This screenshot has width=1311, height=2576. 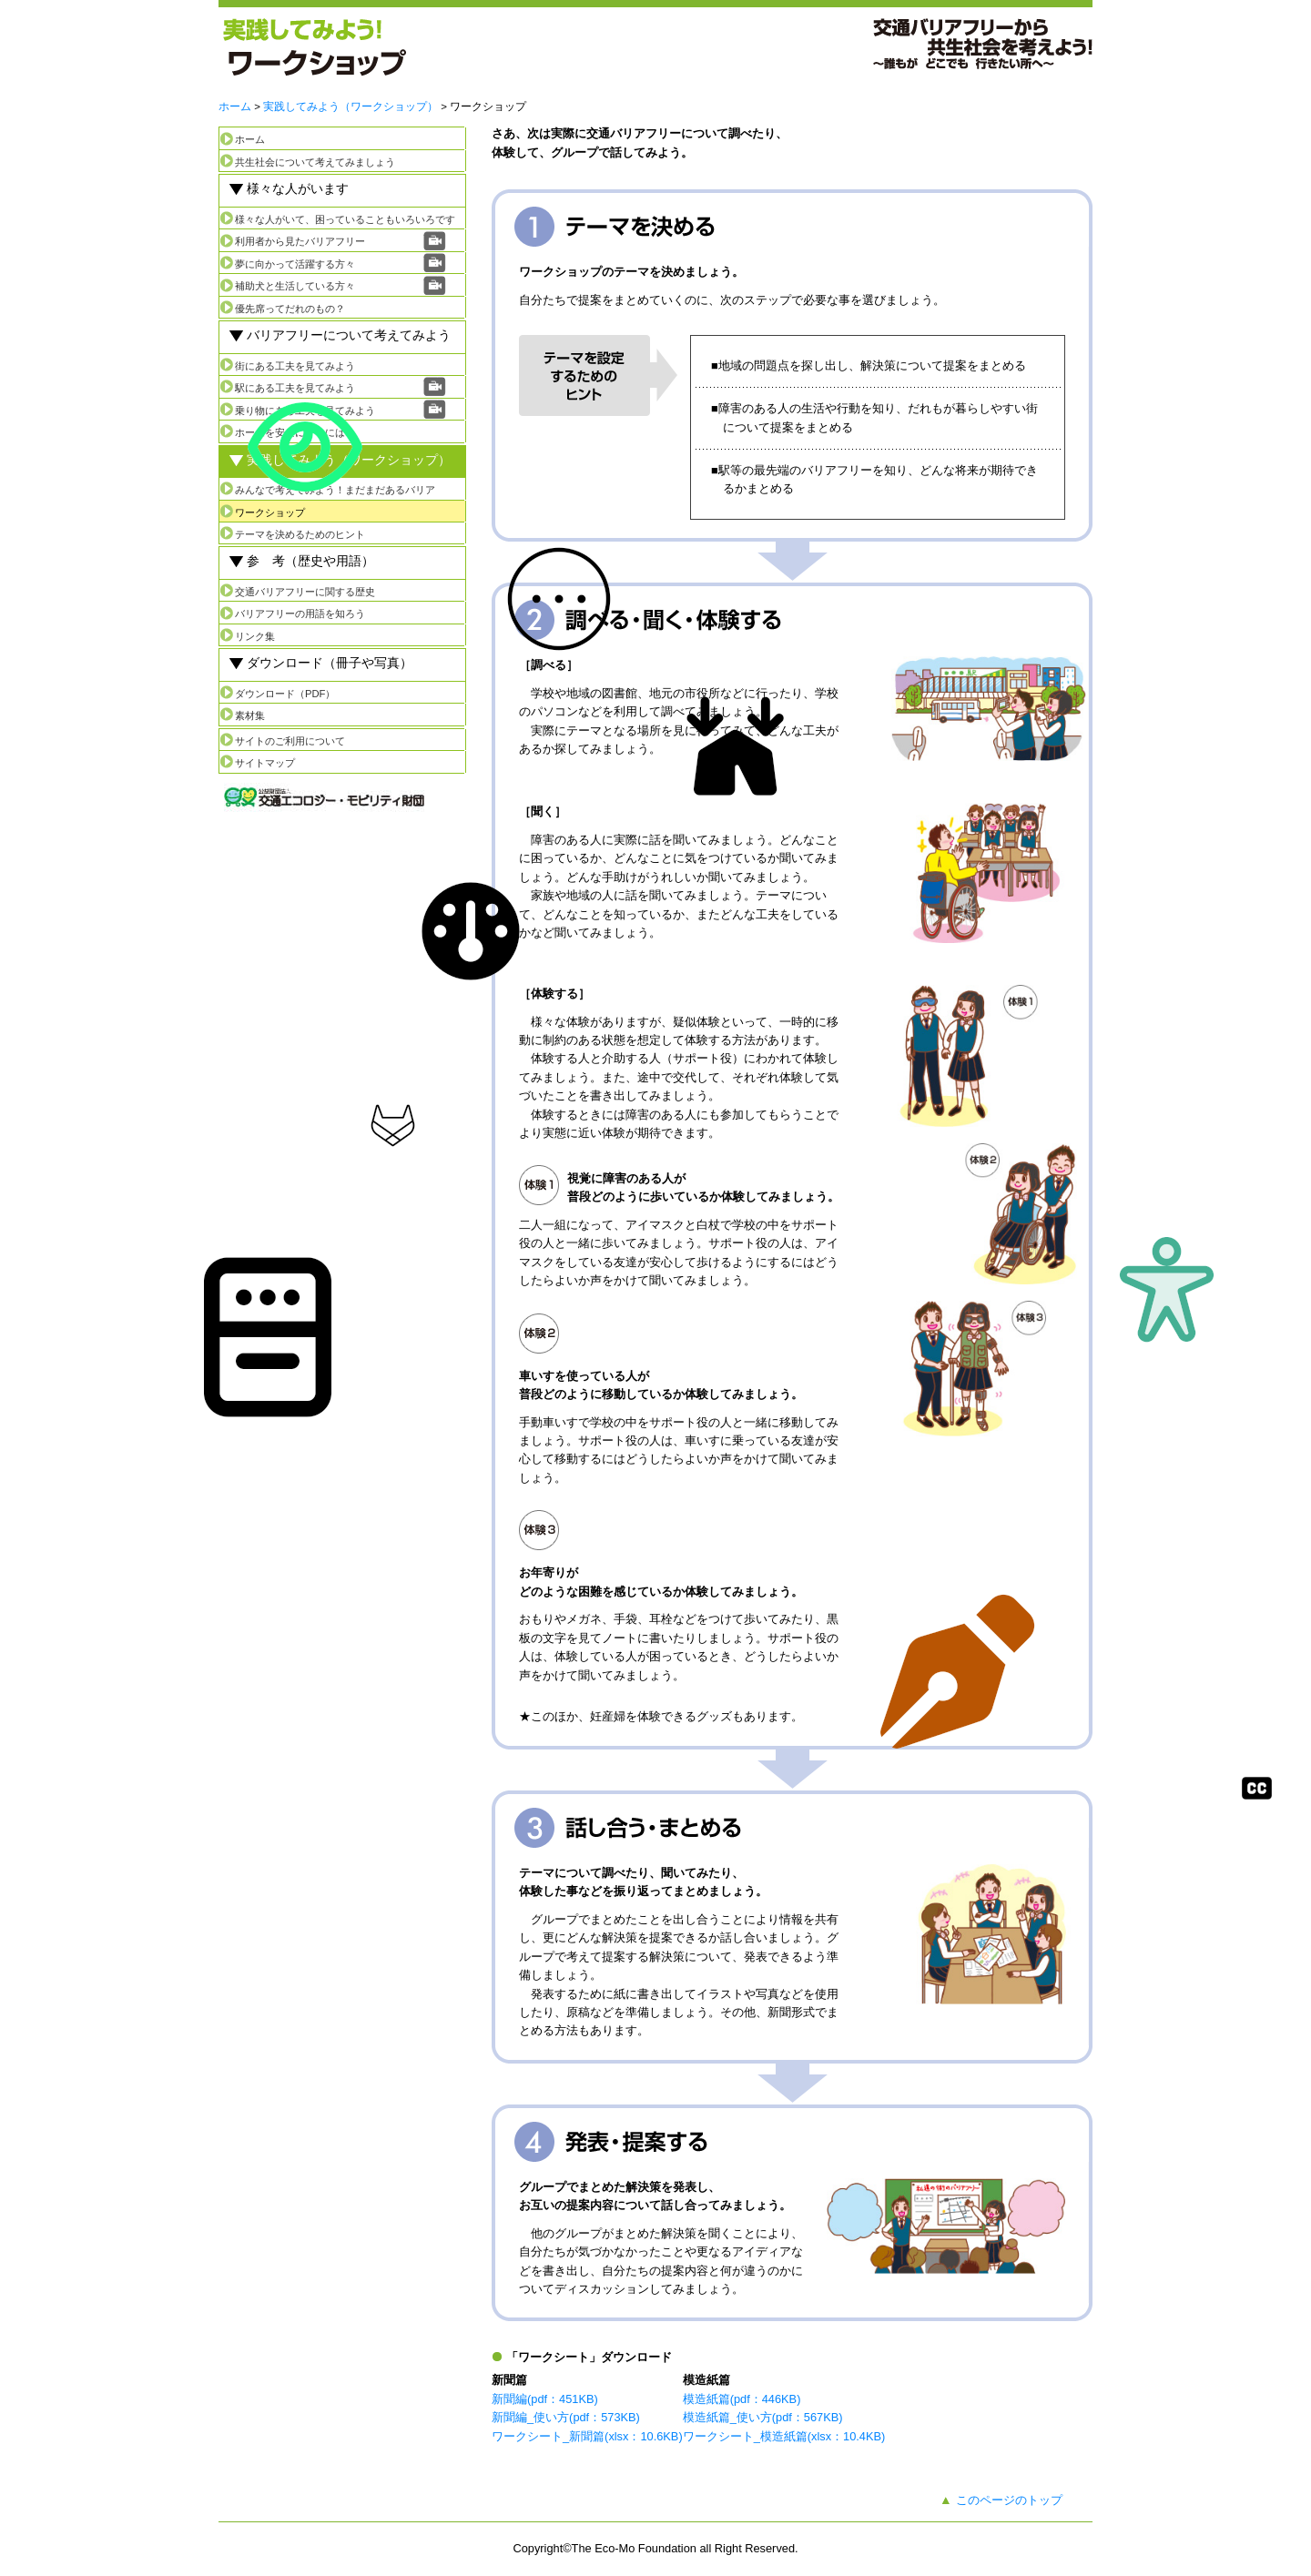 I want to click on access writing or editing tools, so click(x=957, y=1671).